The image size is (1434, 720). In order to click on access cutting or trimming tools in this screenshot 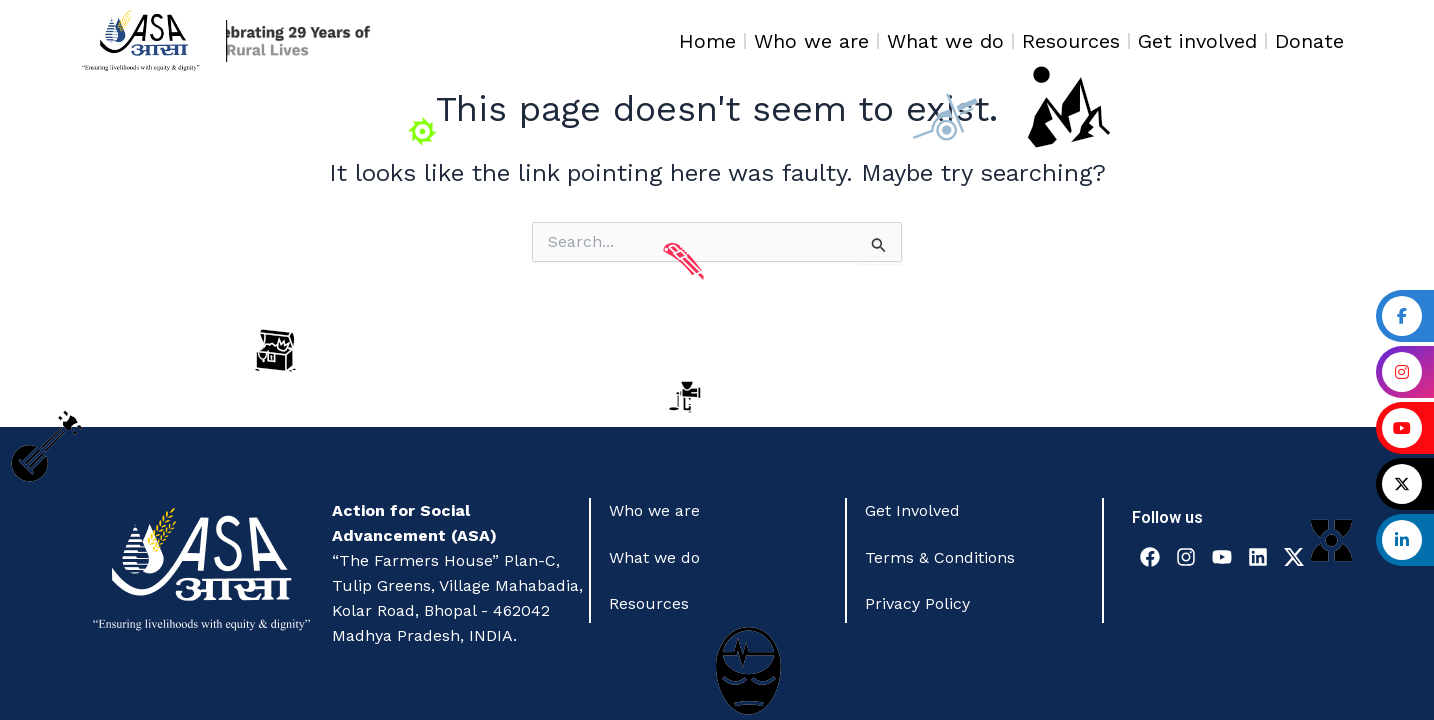, I will do `click(683, 261)`.